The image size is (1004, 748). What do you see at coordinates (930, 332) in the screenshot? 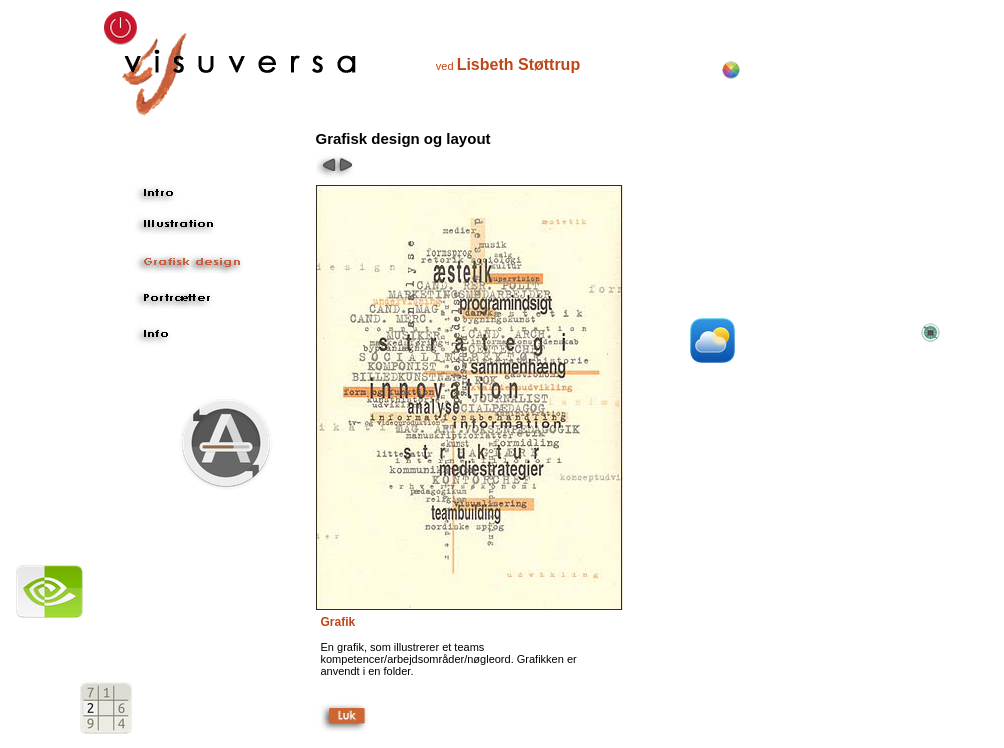
I see `access hardware driver settings` at bounding box center [930, 332].